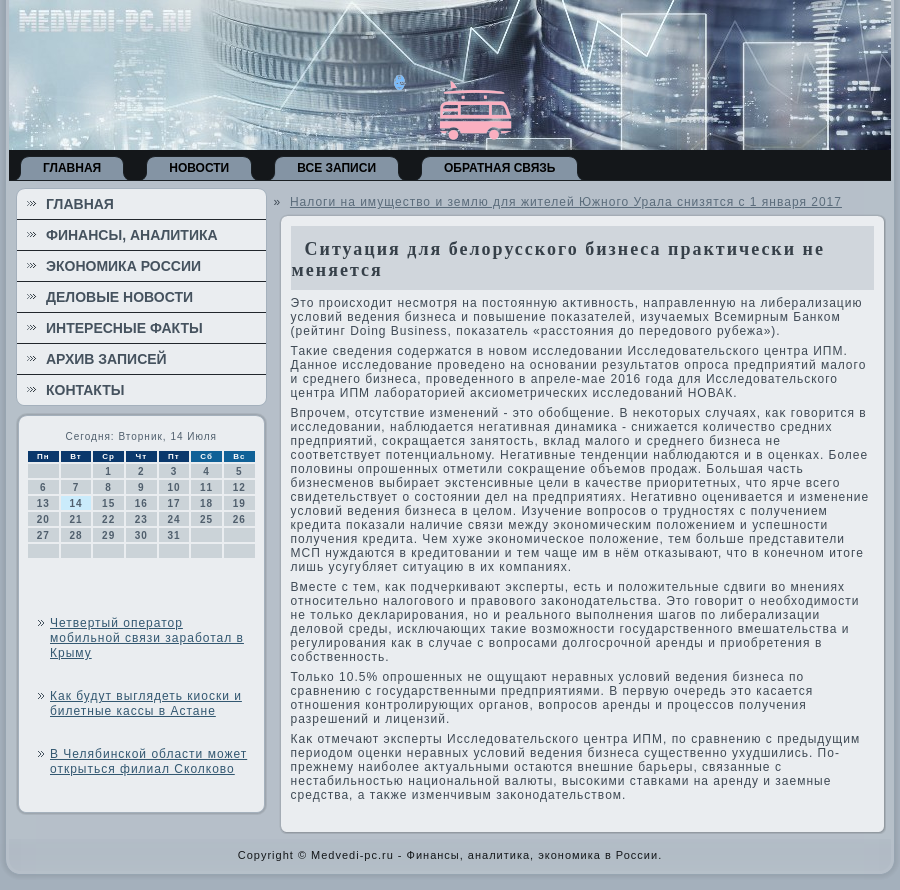 Image resolution: width=900 pixels, height=890 pixels. I want to click on browse surf or beach-related activities, so click(475, 107).